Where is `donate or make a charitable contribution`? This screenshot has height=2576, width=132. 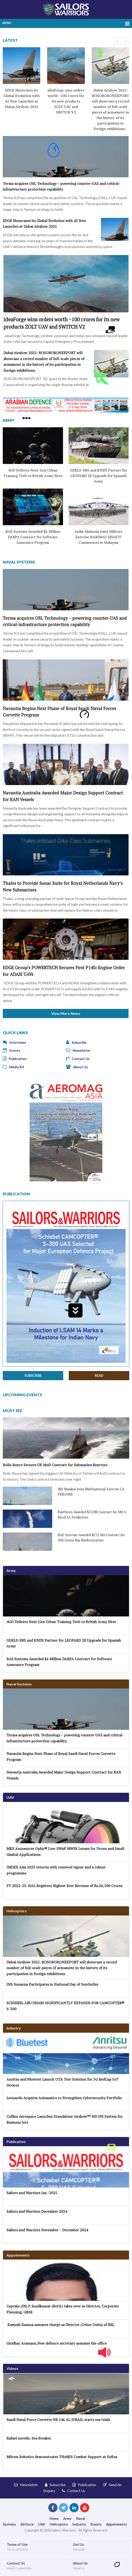
donate or make a charitable contribution is located at coordinates (111, 330).